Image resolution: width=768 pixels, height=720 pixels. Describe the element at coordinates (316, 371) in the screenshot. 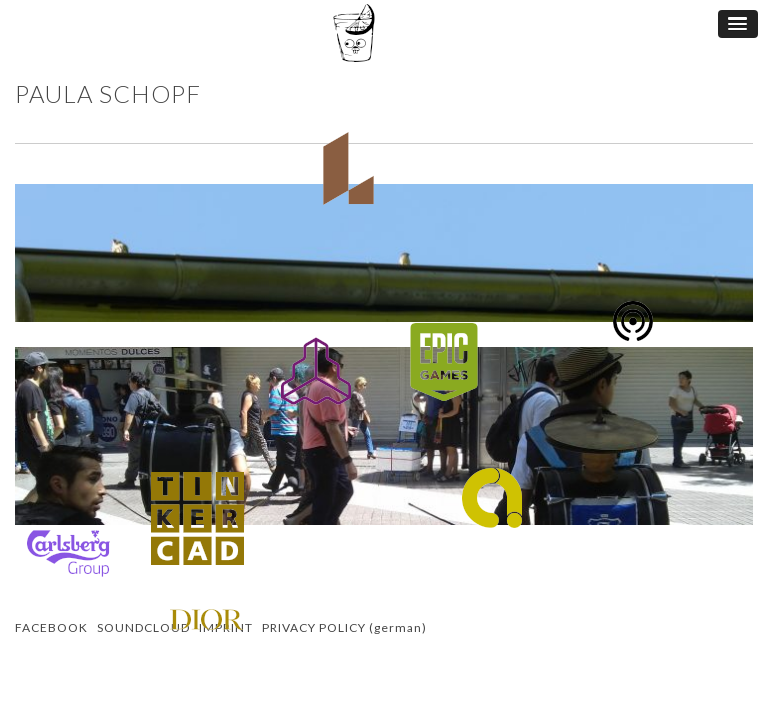

I see `open frontify brand management platform` at that location.